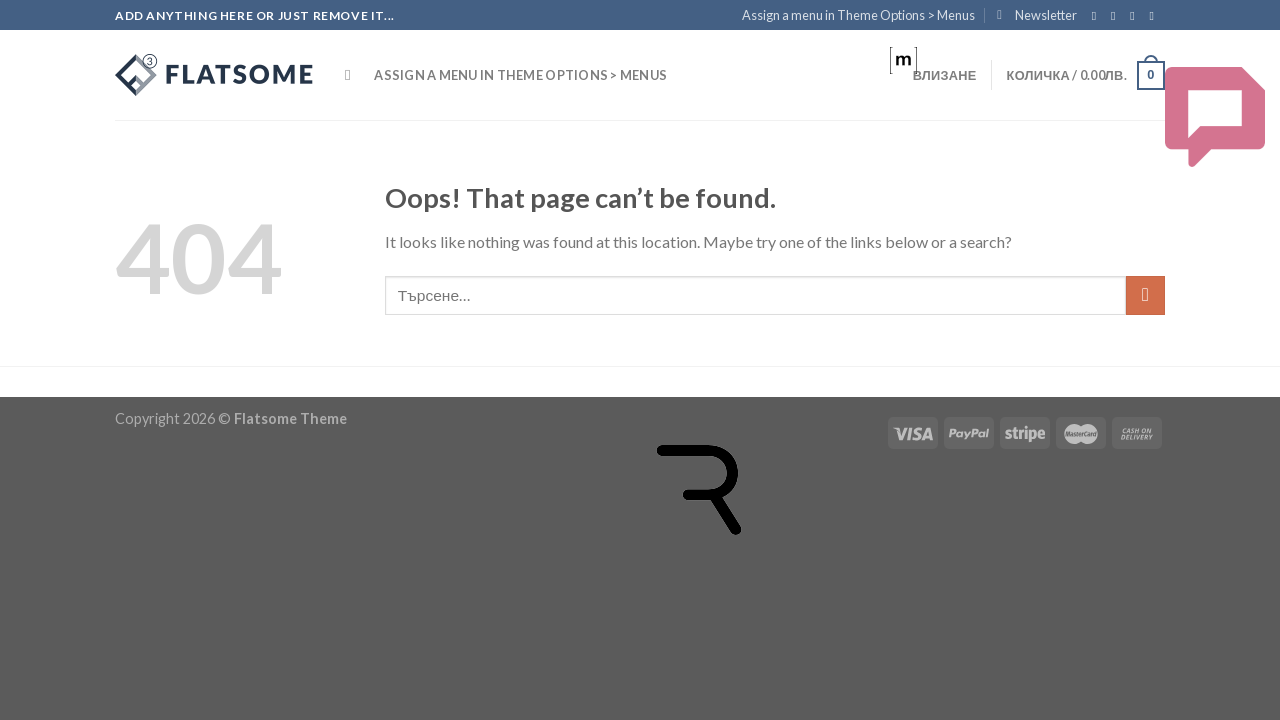 This screenshot has height=720, width=1280. Describe the element at coordinates (1215, 117) in the screenshot. I see `open Google Chat` at that location.